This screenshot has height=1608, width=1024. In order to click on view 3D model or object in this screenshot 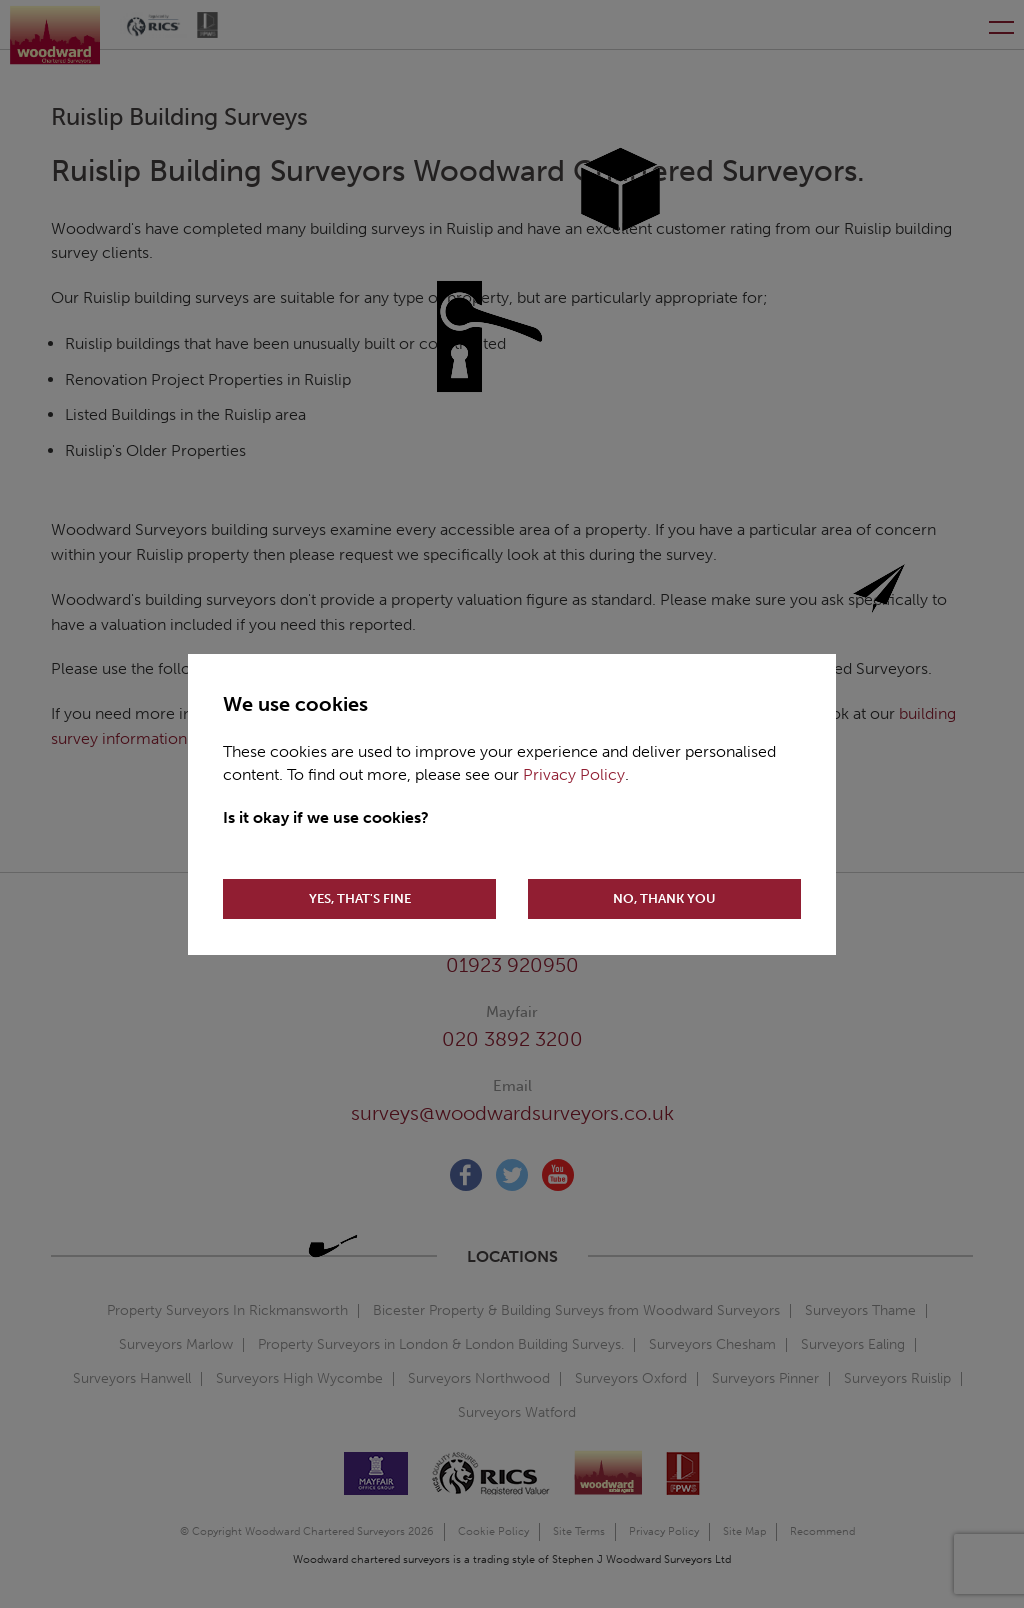, I will do `click(620, 189)`.